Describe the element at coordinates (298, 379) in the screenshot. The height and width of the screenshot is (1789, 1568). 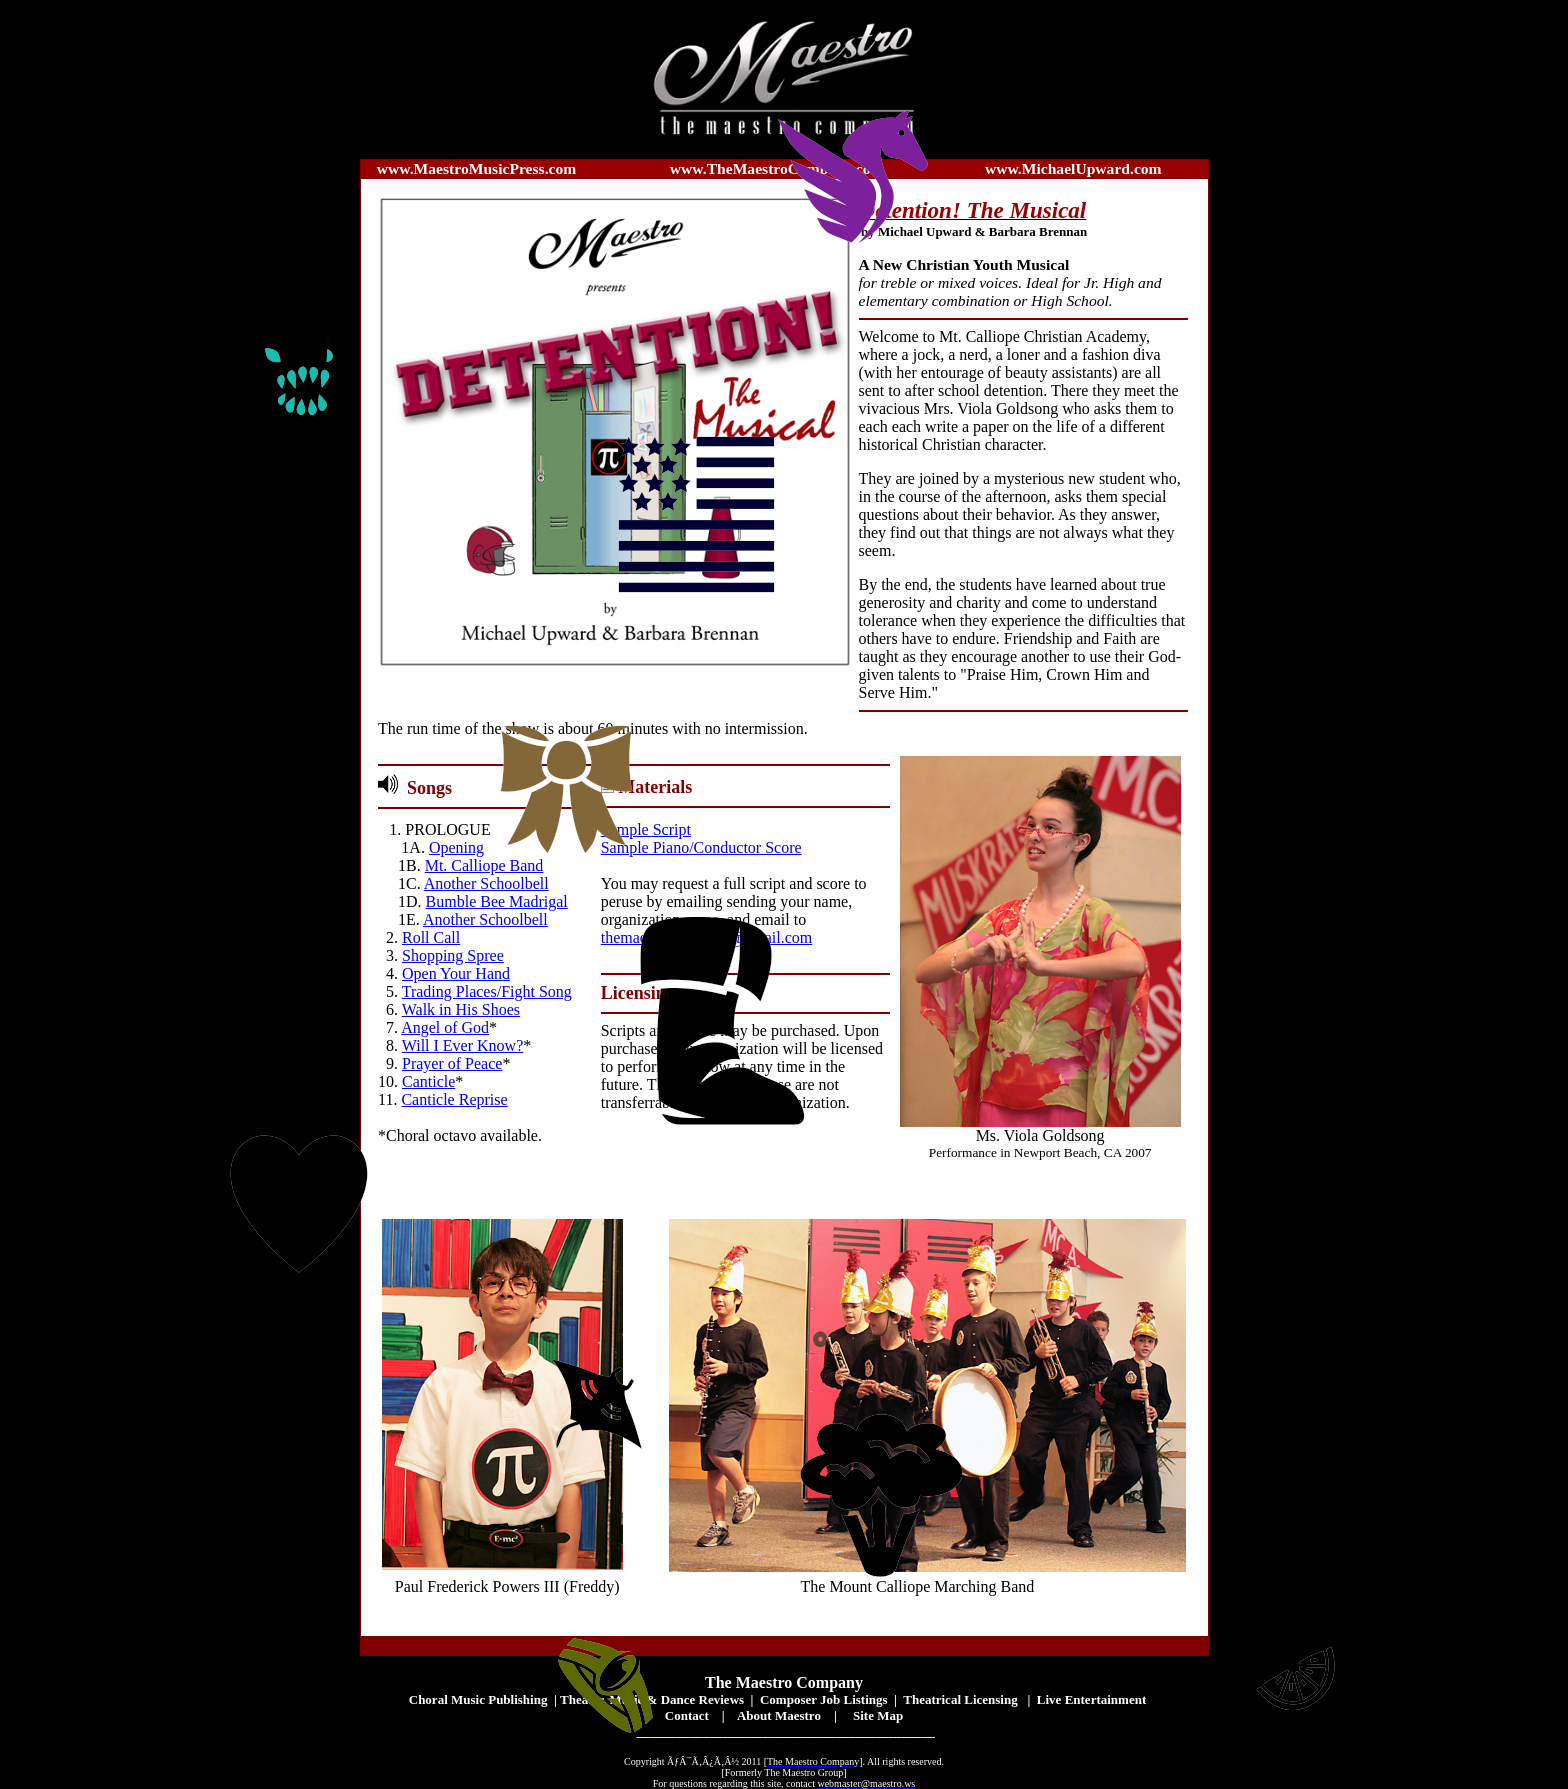
I see `indicates a dangerous creature or enemy type` at that location.